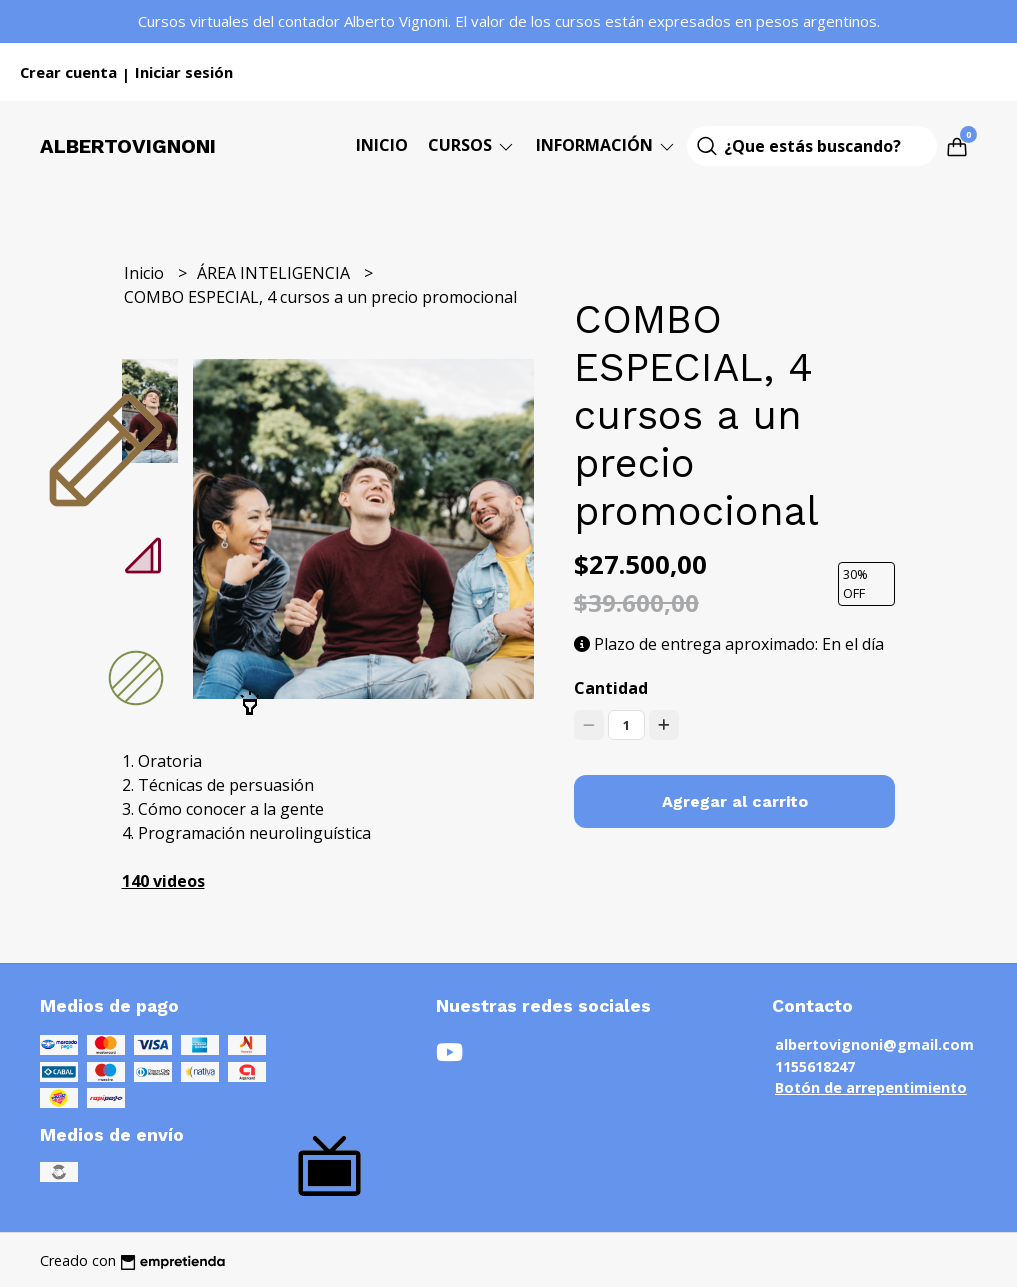  I want to click on edit content or text, so click(103, 452).